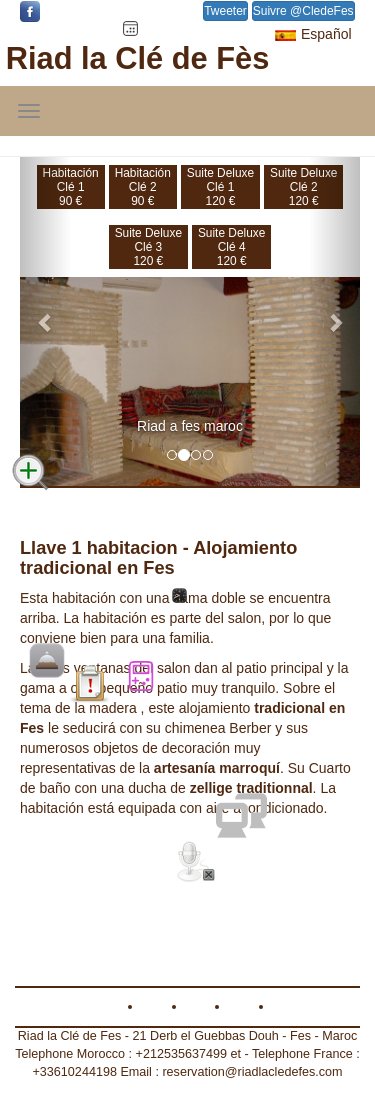 Image resolution: width=375 pixels, height=1102 pixels. Describe the element at coordinates (47, 661) in the screenshot. I see `access system services preferences` at that location.